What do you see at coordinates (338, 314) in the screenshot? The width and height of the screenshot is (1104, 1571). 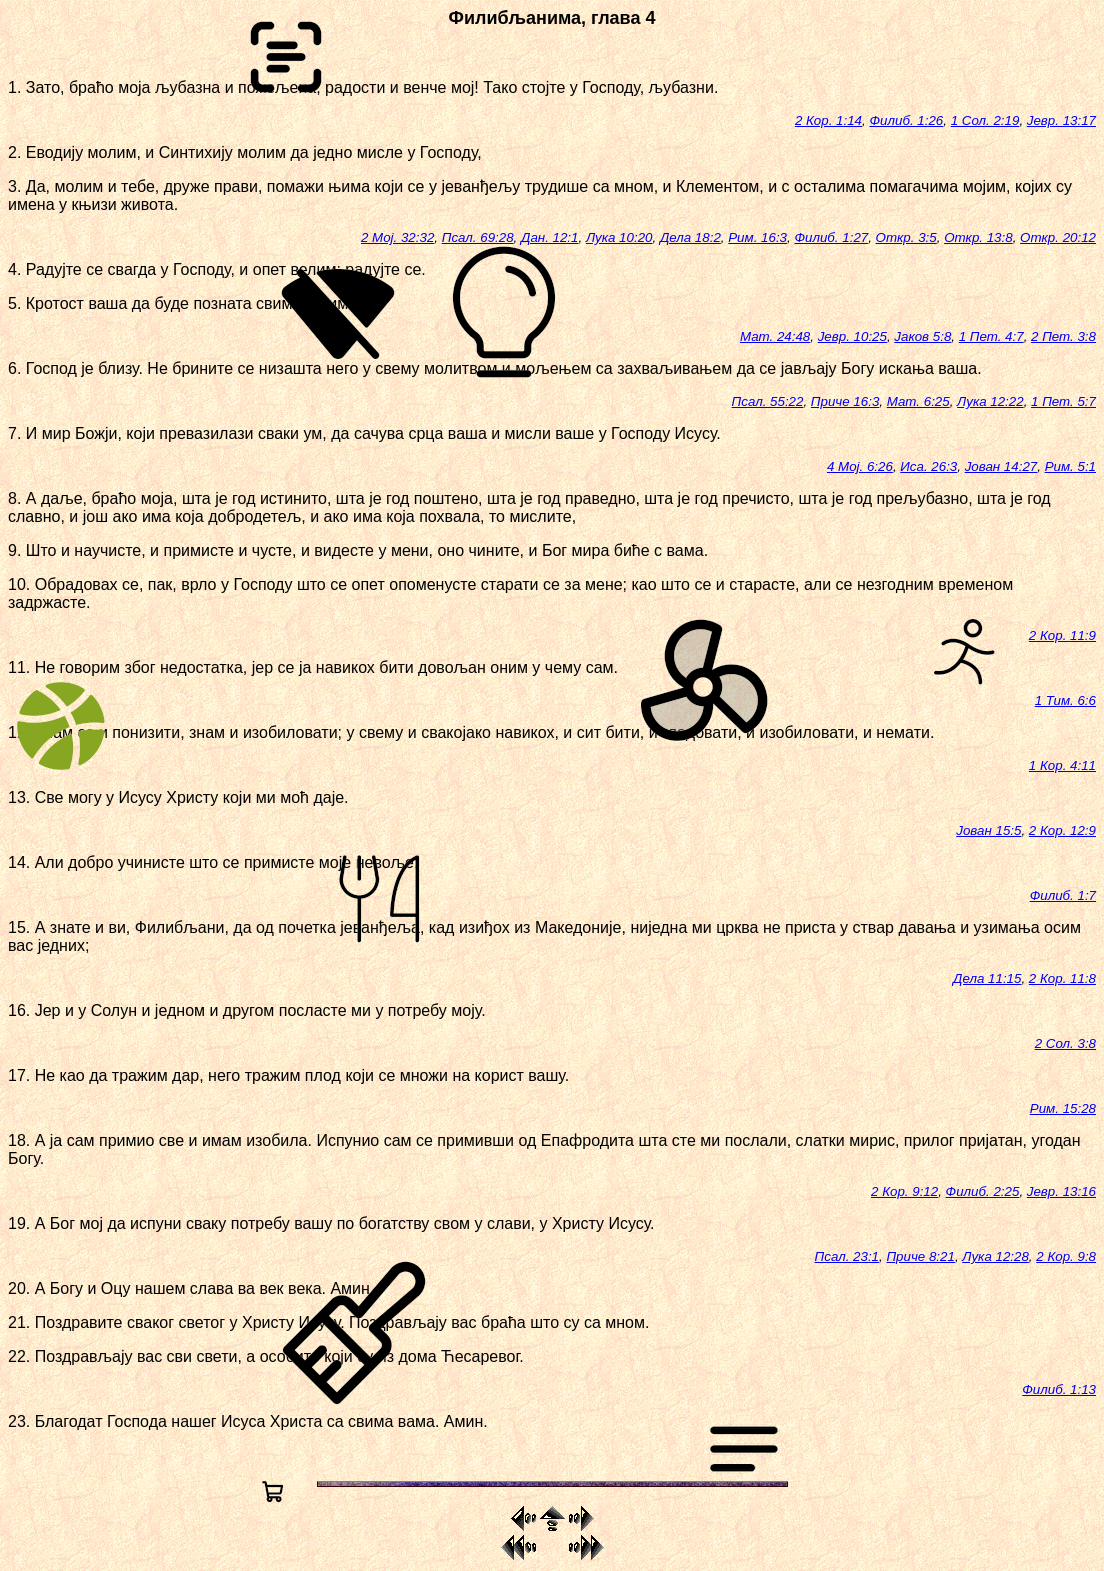 I see `indicates no wifi connection available` at bounding box center [338, 314].